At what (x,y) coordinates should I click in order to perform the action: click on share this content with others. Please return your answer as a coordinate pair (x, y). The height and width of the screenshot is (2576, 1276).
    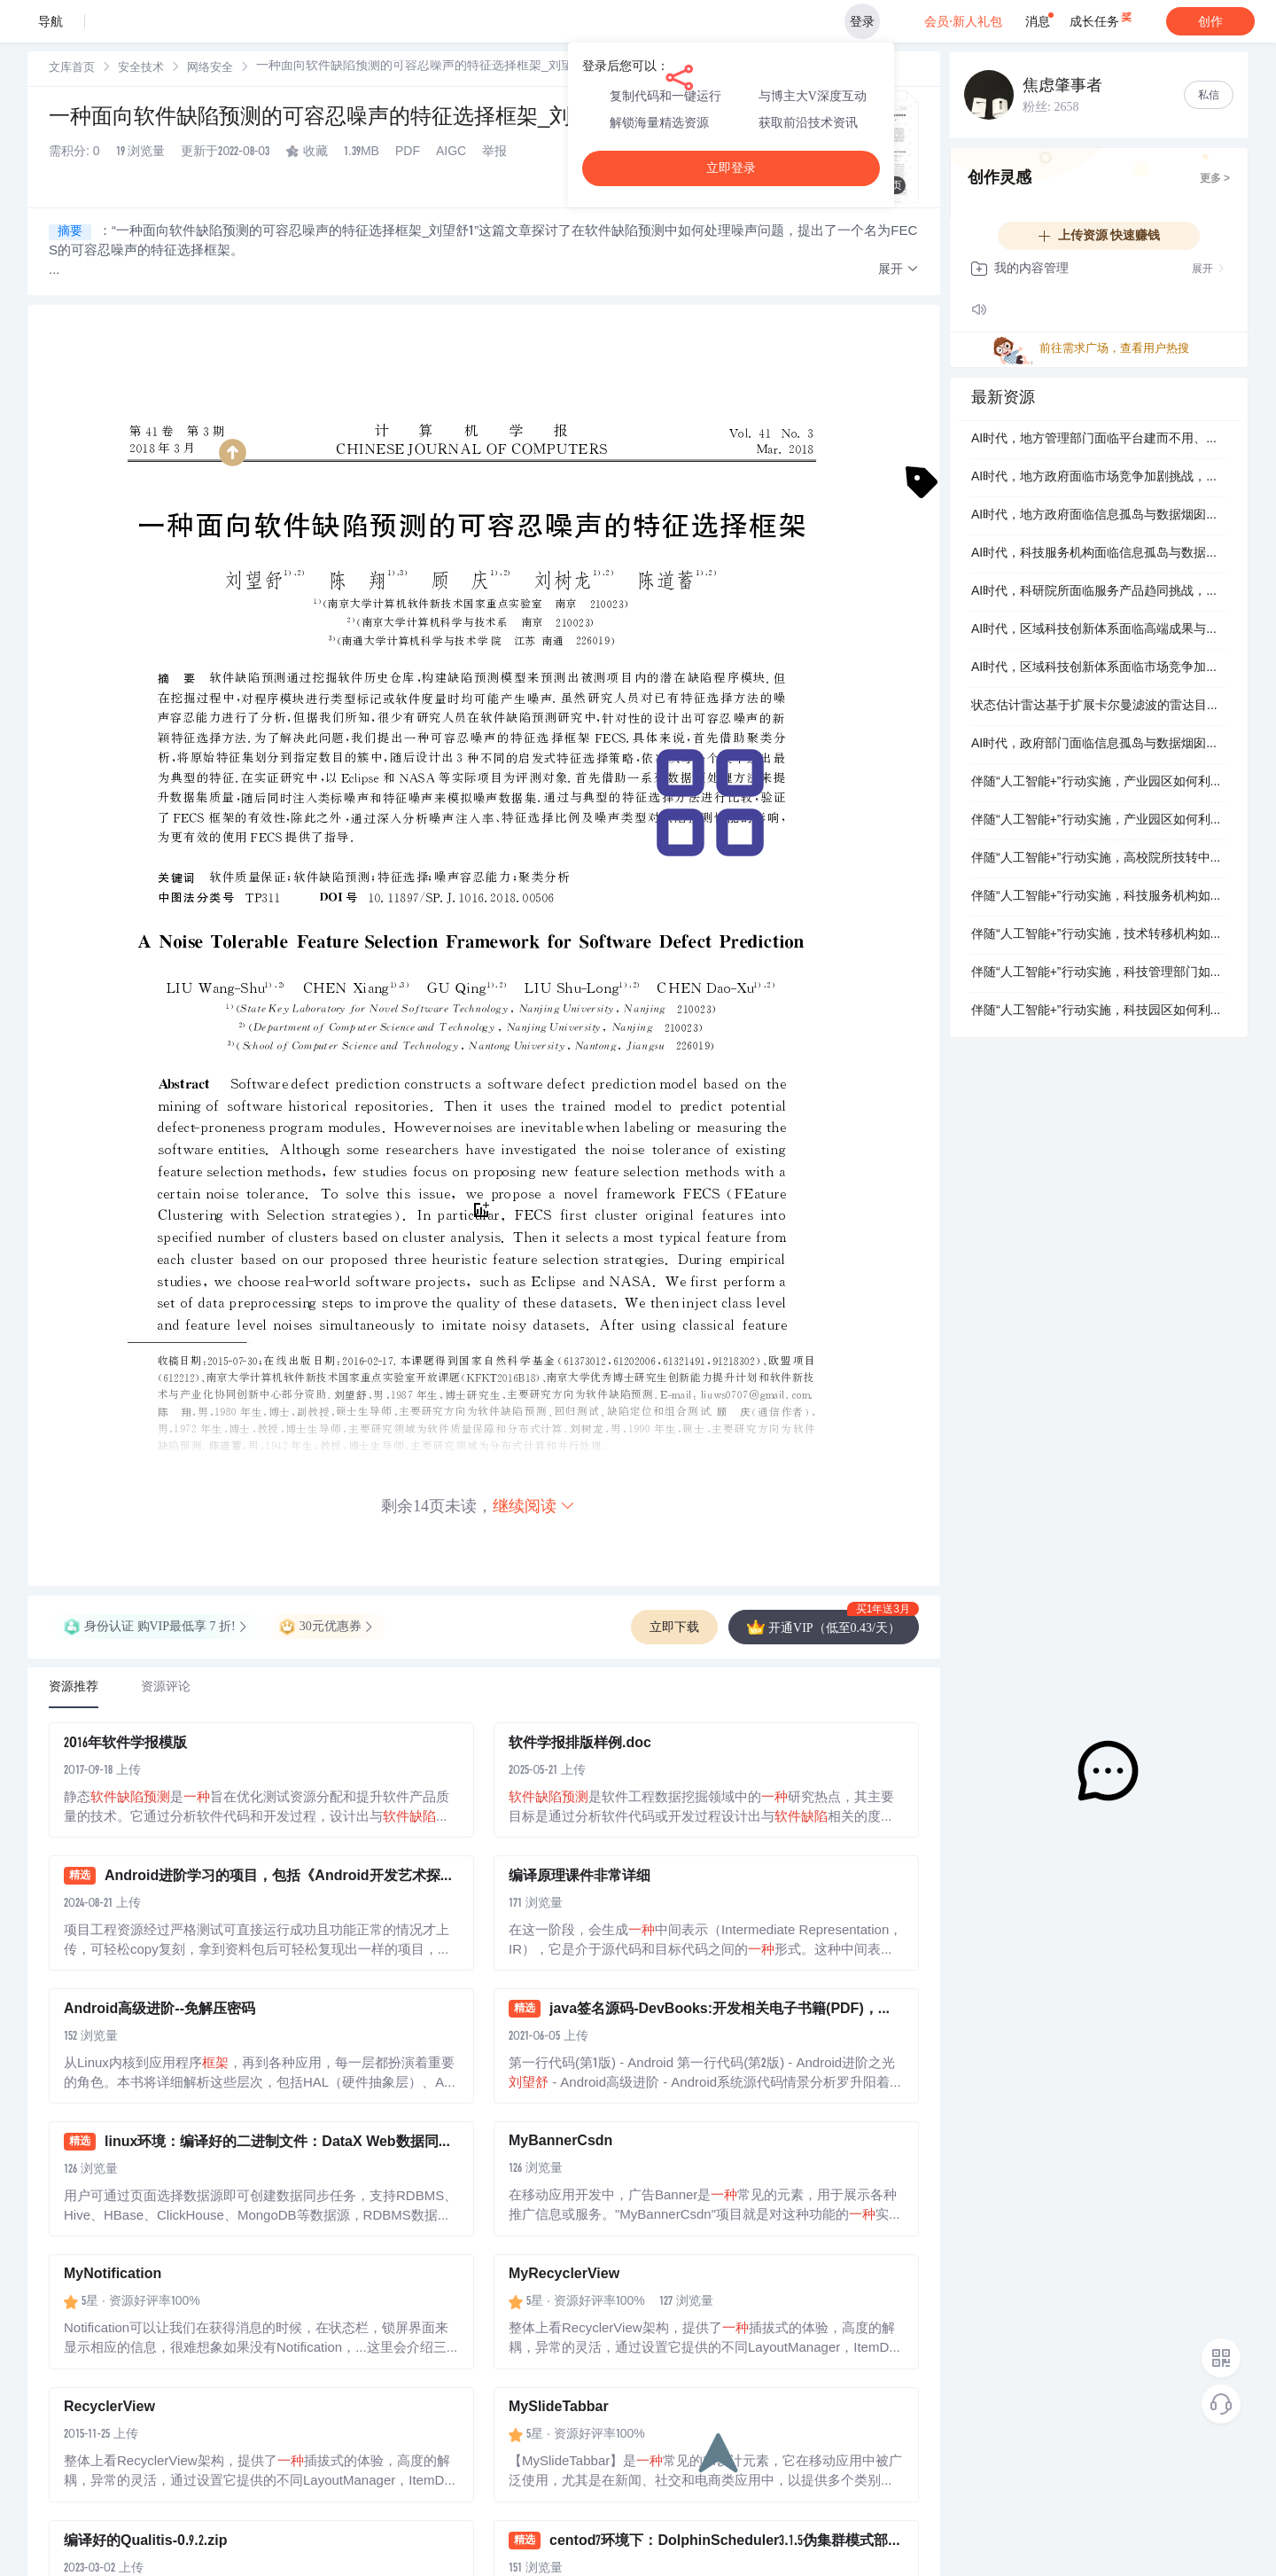
    Looking at the image, I should click on (680, 77).